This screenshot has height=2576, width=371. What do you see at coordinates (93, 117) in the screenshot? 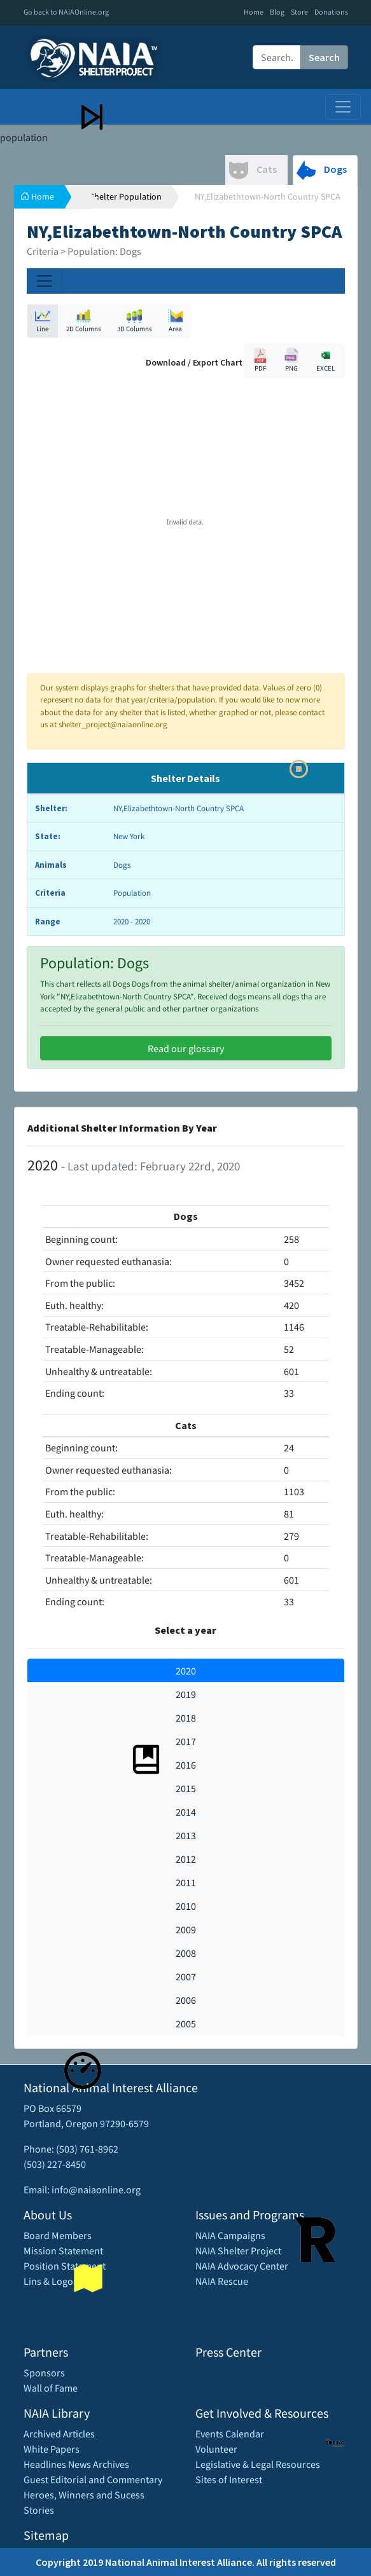
I see `skip to the next track` at bounding box center [93, 117].